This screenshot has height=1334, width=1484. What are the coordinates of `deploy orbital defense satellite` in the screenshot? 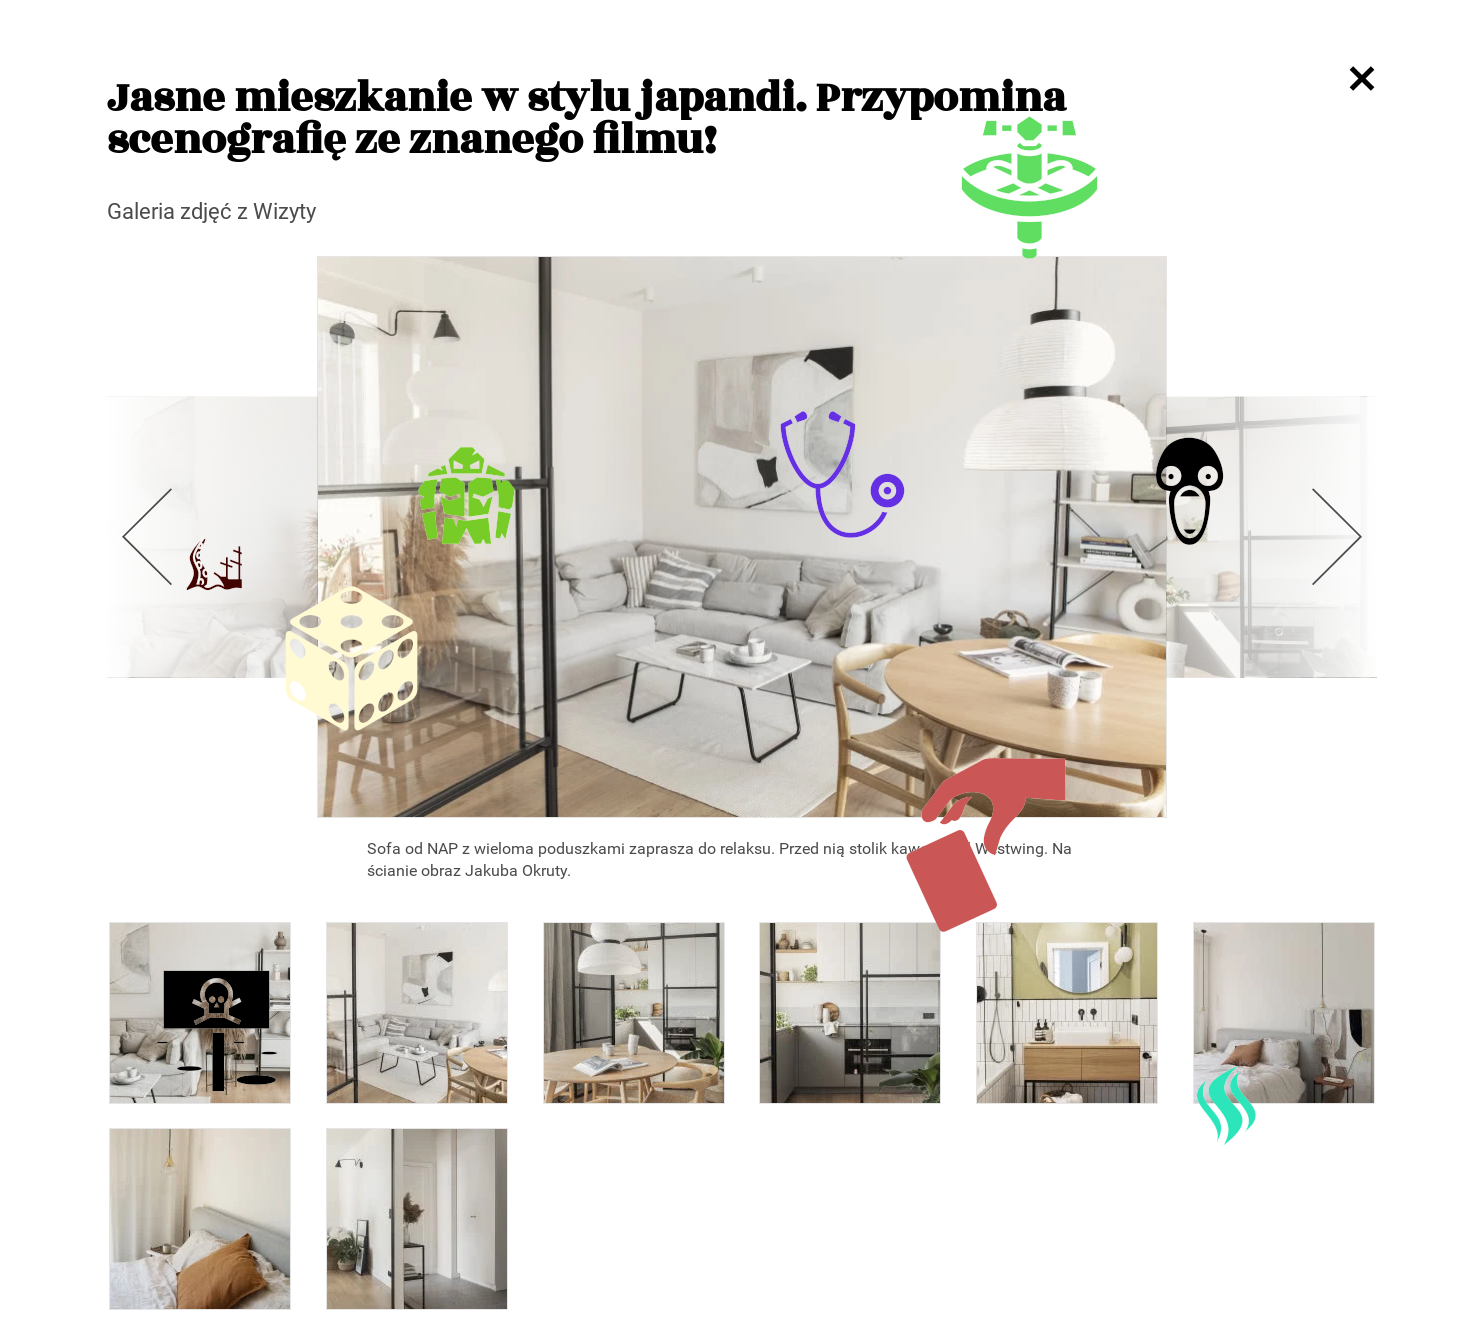 It's located at (1029, 188).